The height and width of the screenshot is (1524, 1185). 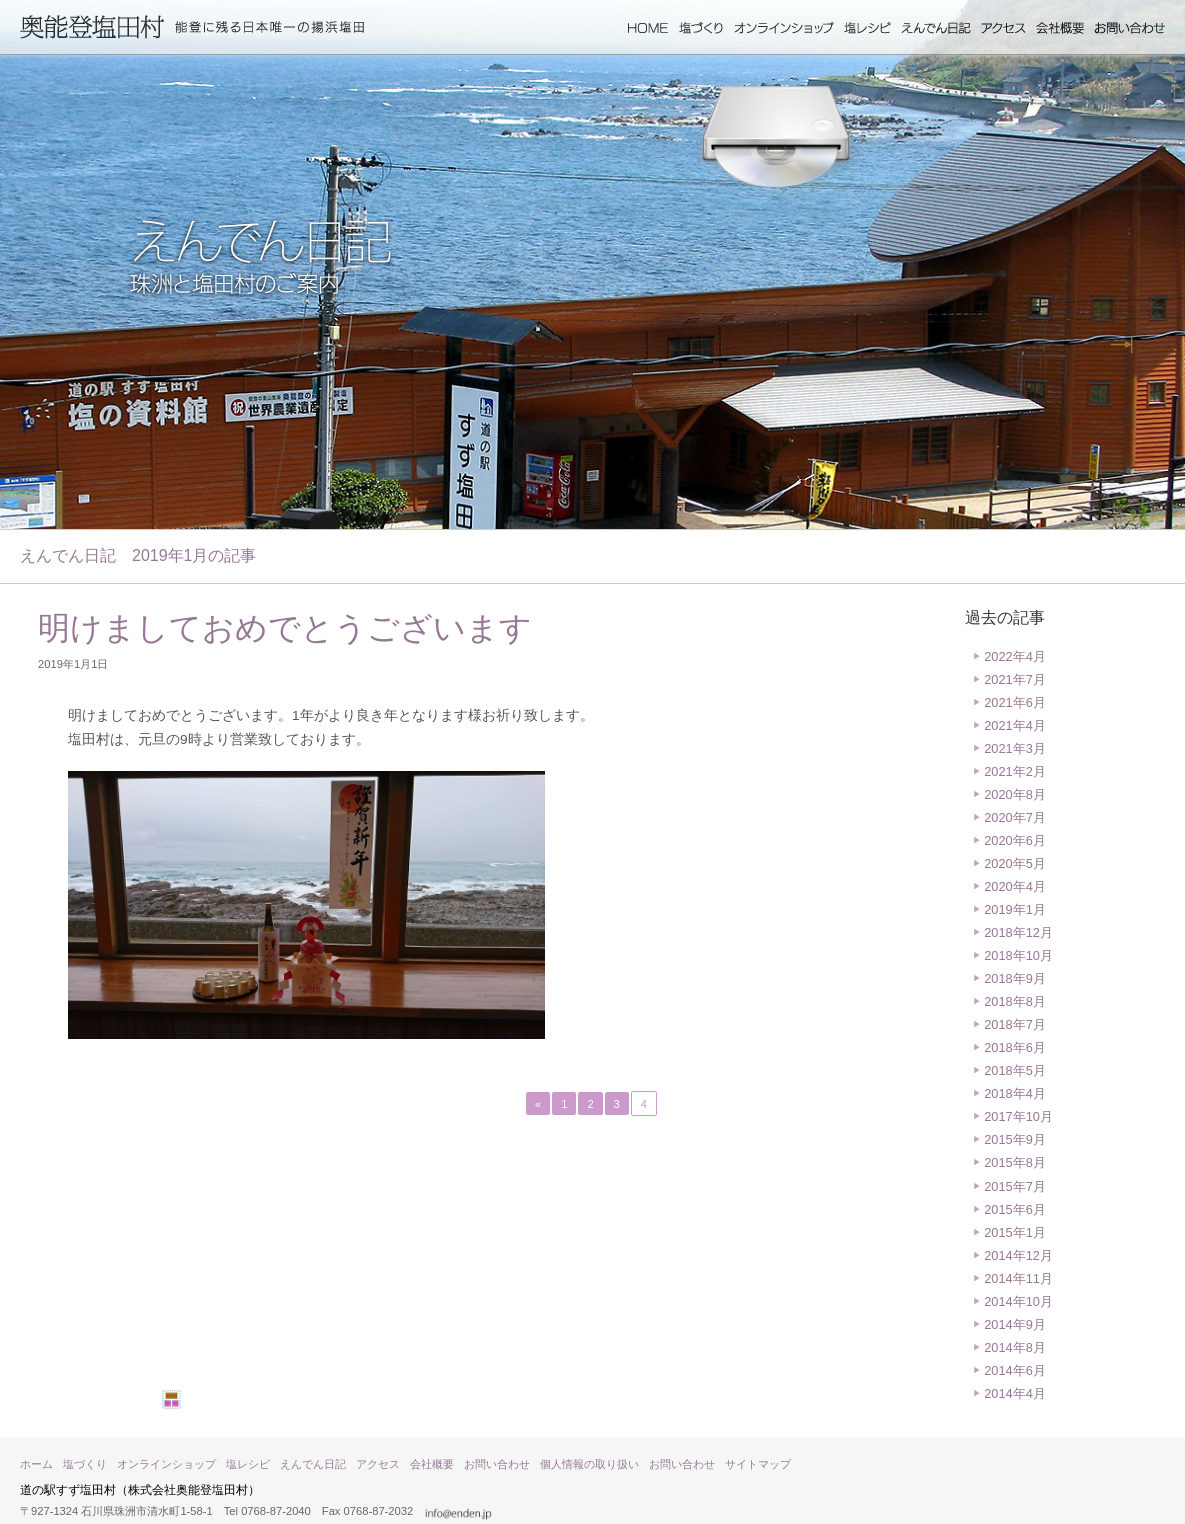 I want to click on go to the last item in a list or sequence, so click(x=1121, y=344).